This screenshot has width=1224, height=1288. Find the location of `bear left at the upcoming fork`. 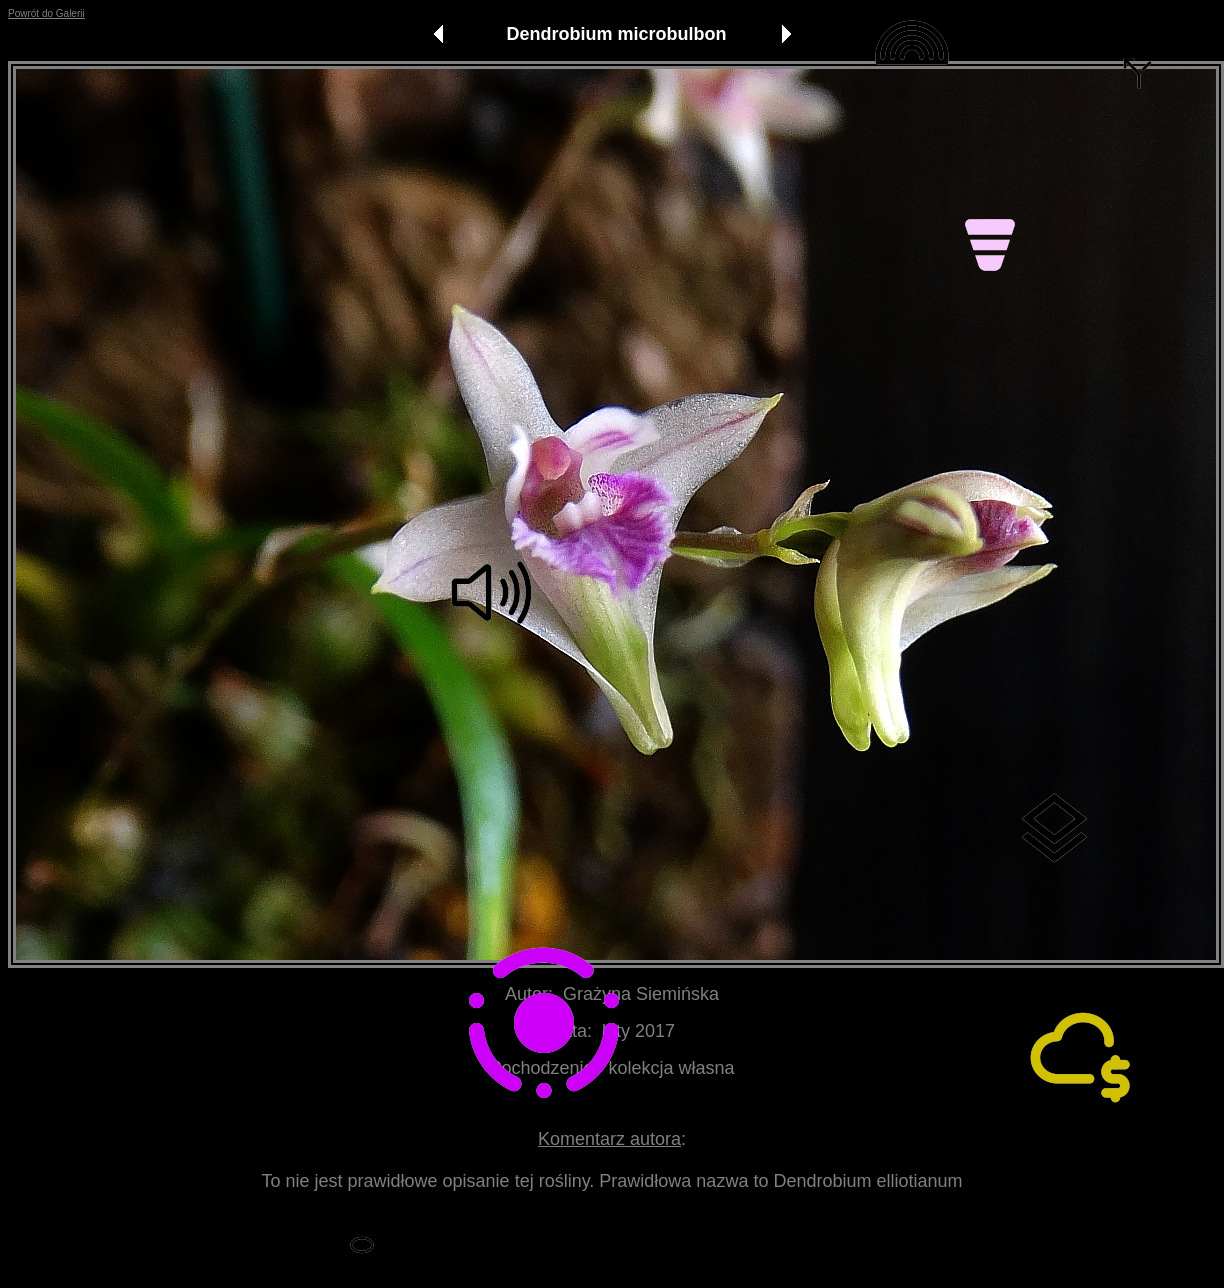

bear left at the upcoming fork is located at coordinates (1137, 73).